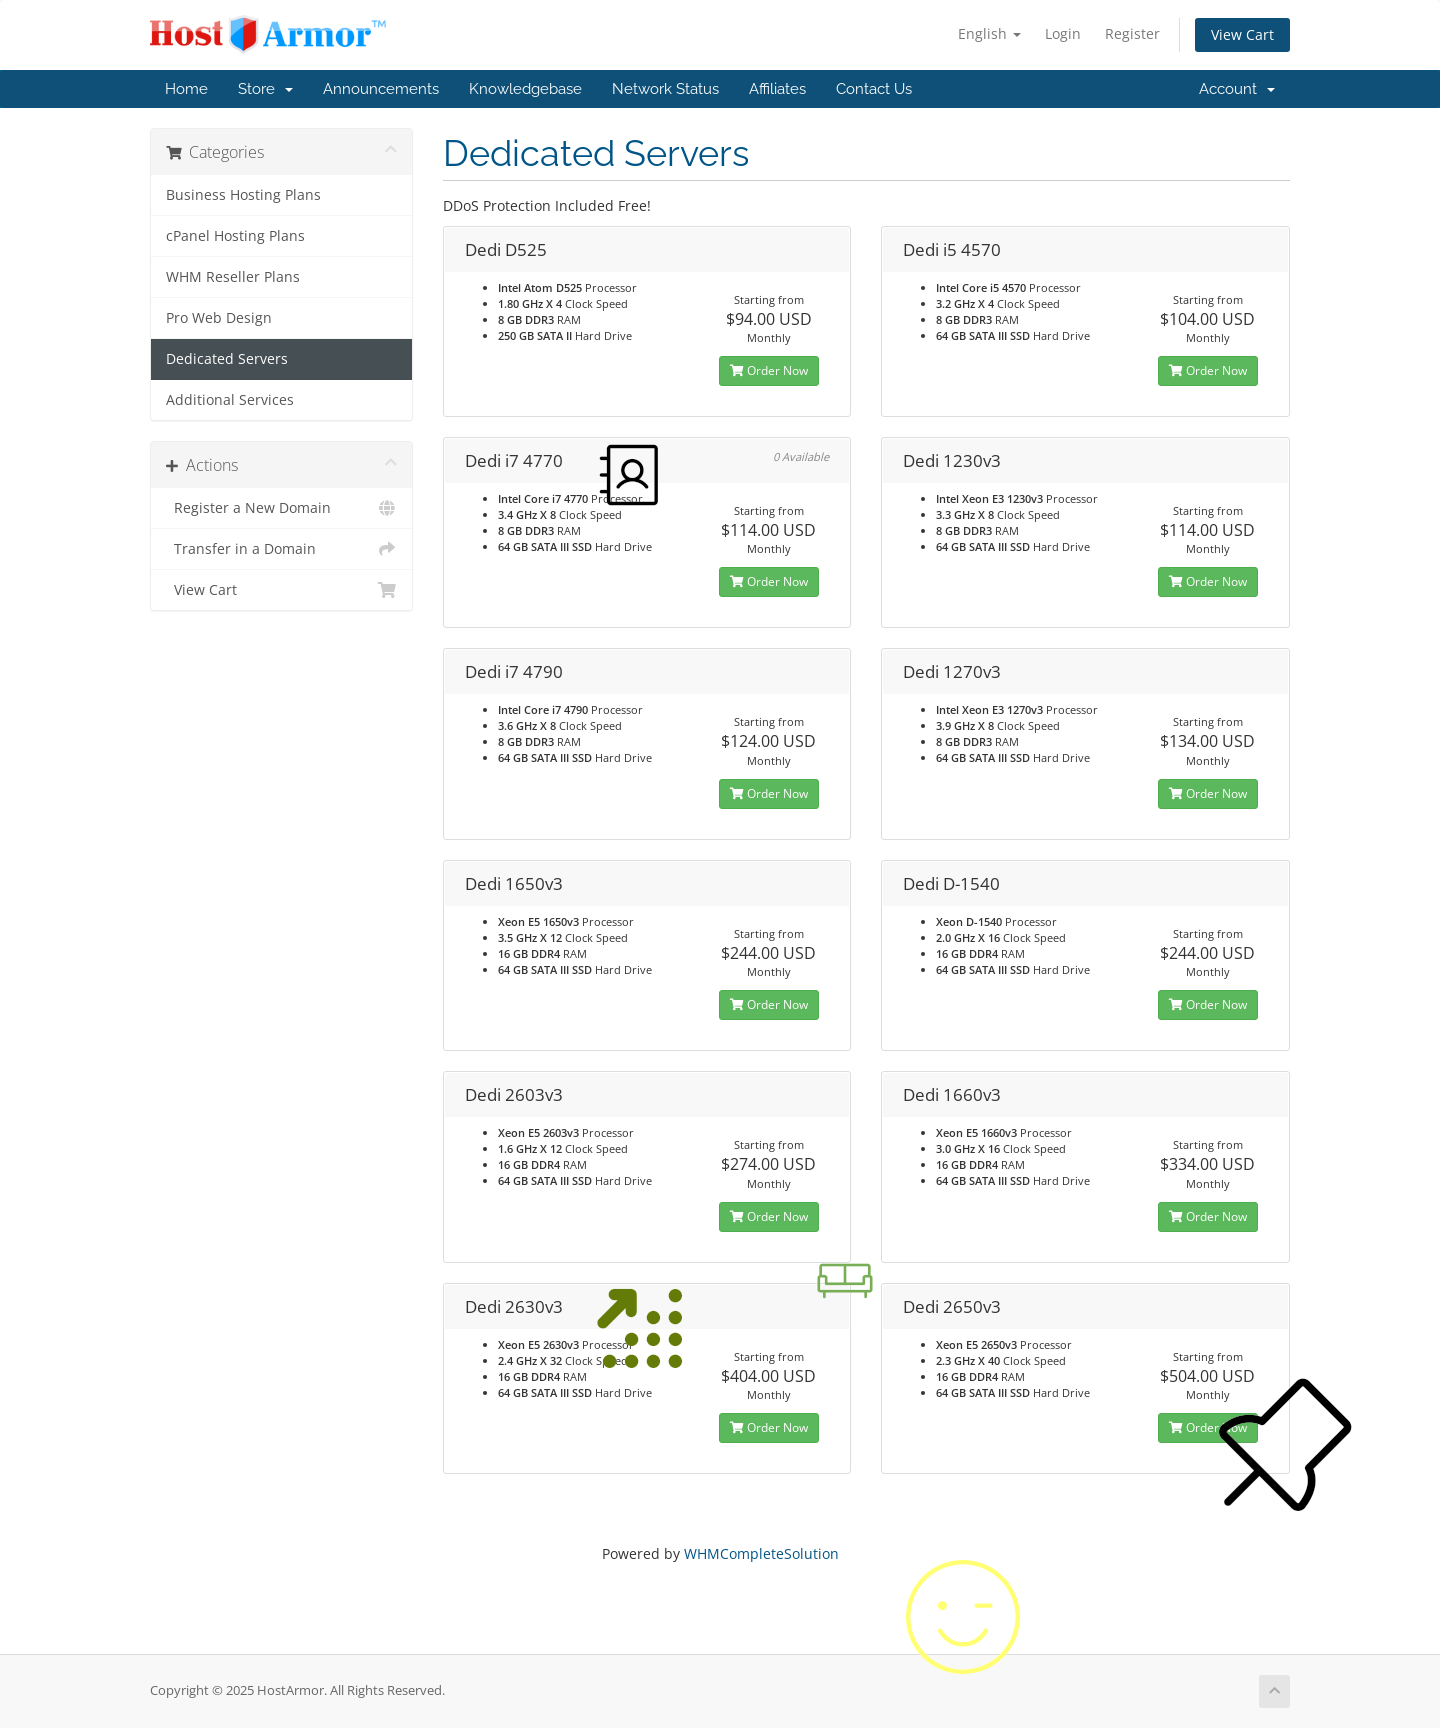 This screenshot has width=1440, height=1728. What do you see at coordinates (630, 475) in the screenshot?
I see `open your contacts or address book` at bounding box center [630, 475].